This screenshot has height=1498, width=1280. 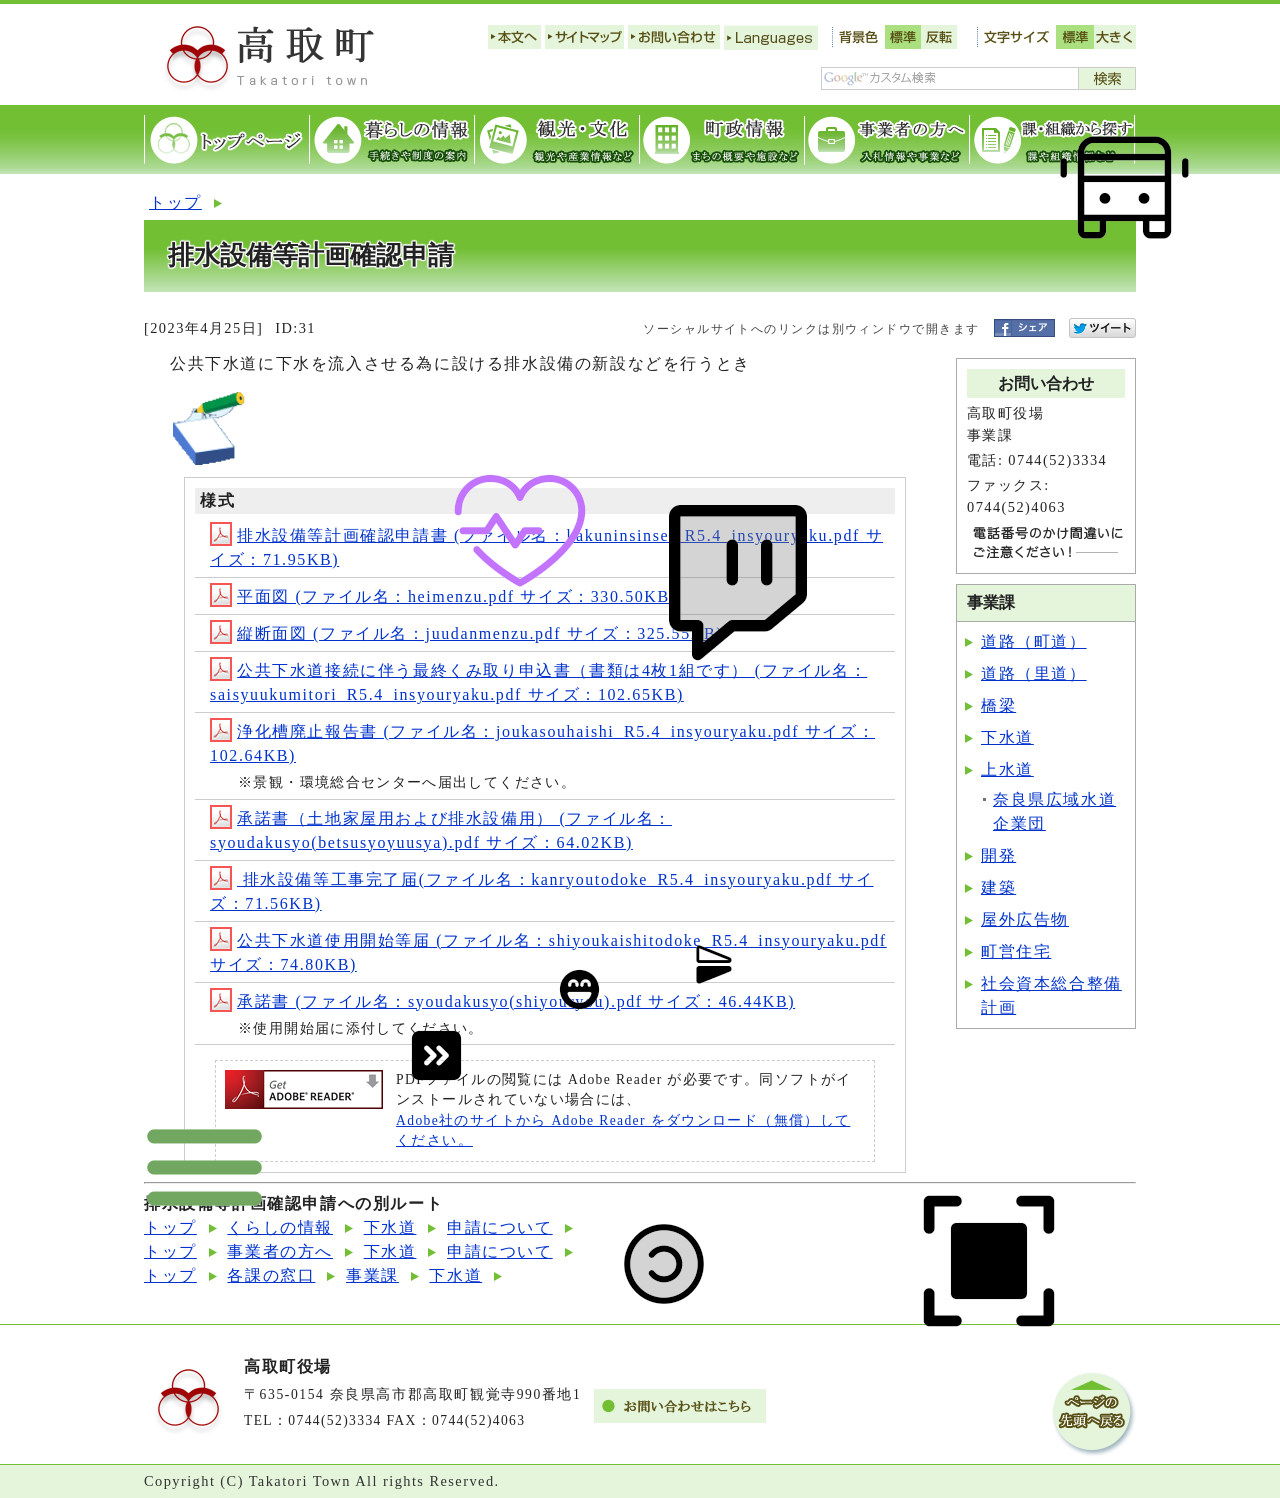 What do you see at coordinates (436, 1055) in the screenshot?
I see `skip forward or advance to next item` at bounding box center [436, 1055].